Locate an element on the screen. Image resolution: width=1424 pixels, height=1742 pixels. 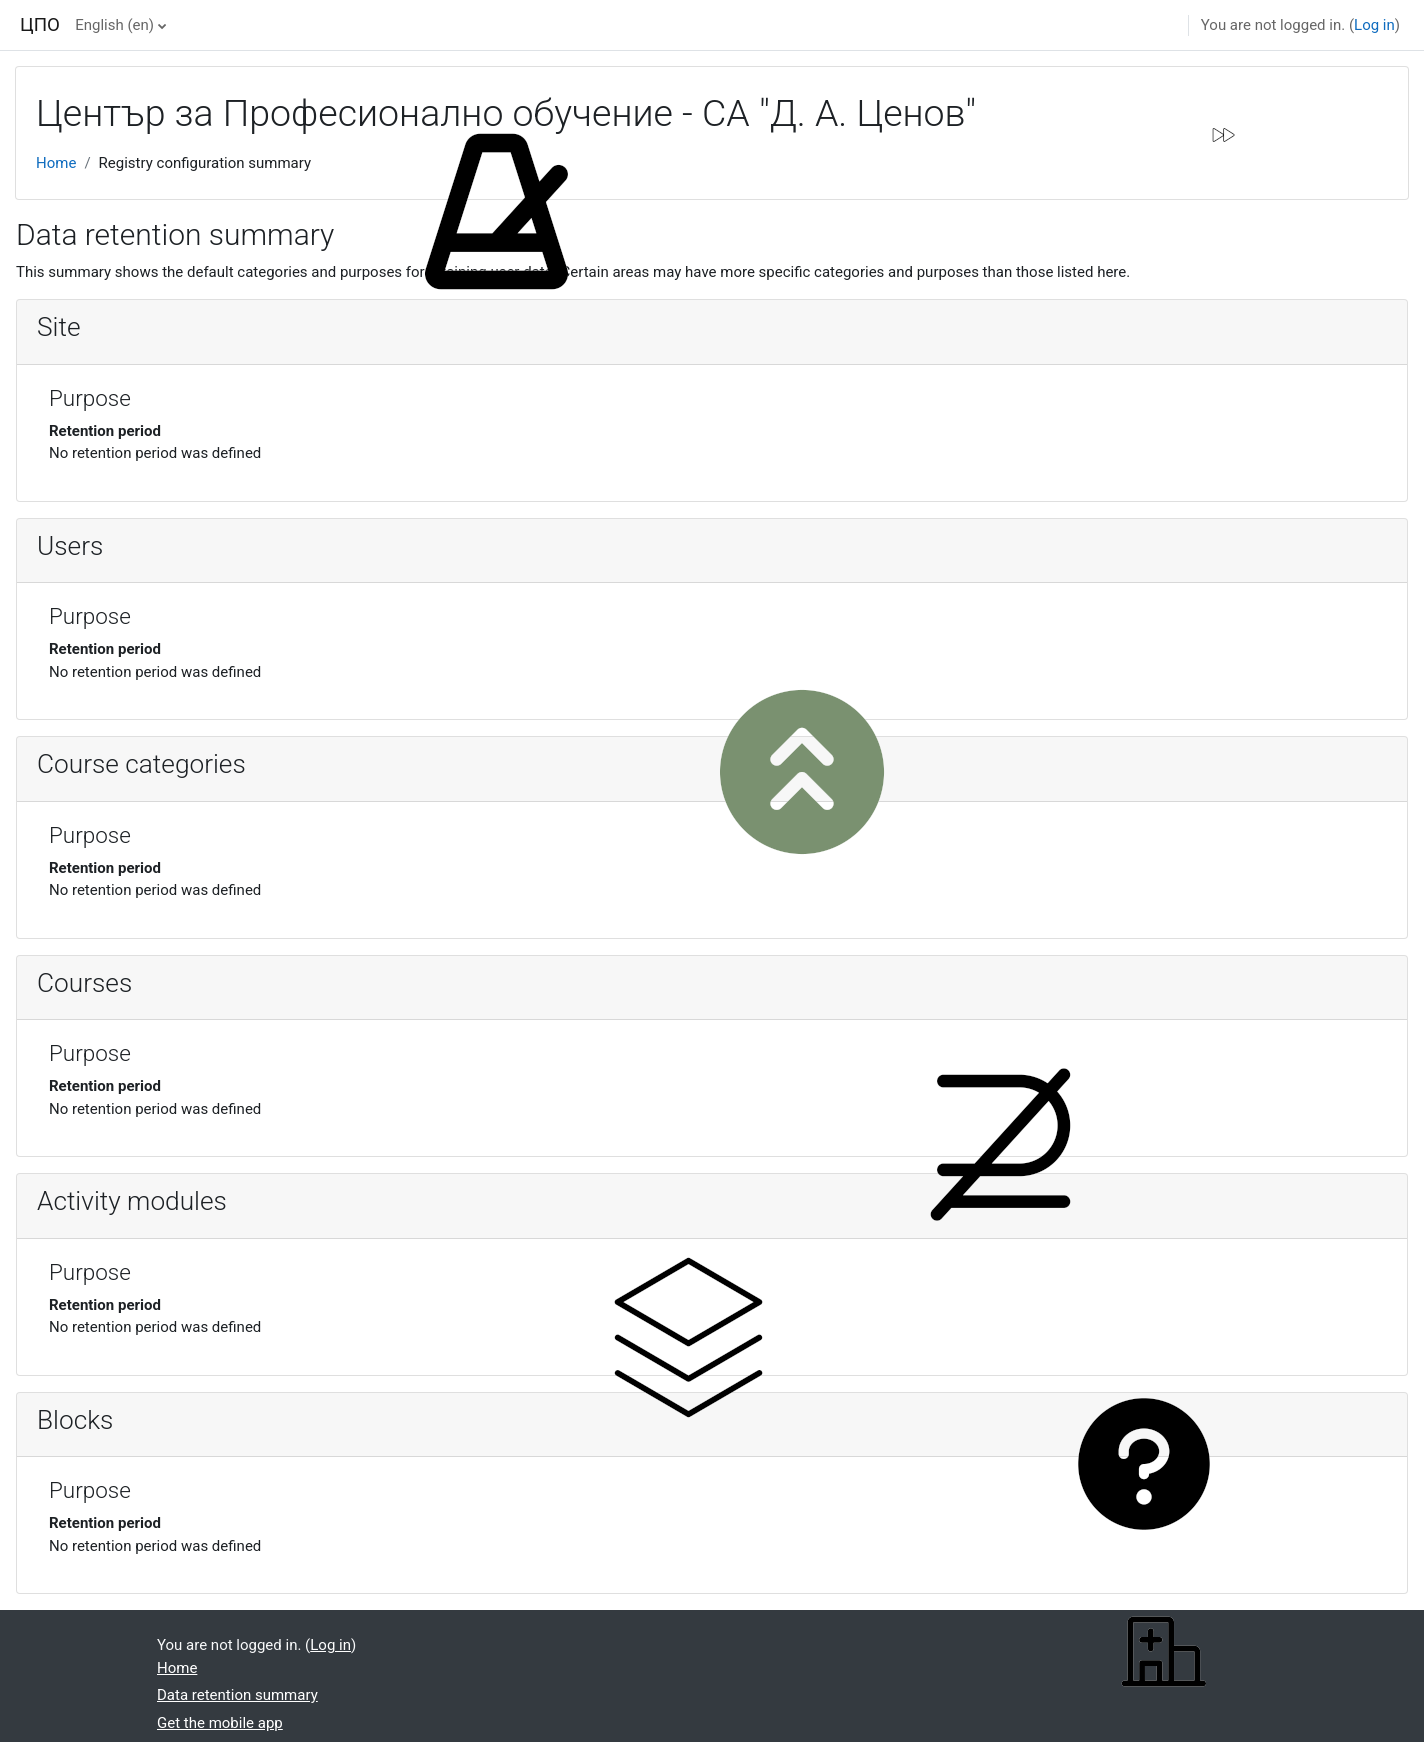
indicates a set is not a superset of another in mathematical notation is located at coordinates (1000, 1144).